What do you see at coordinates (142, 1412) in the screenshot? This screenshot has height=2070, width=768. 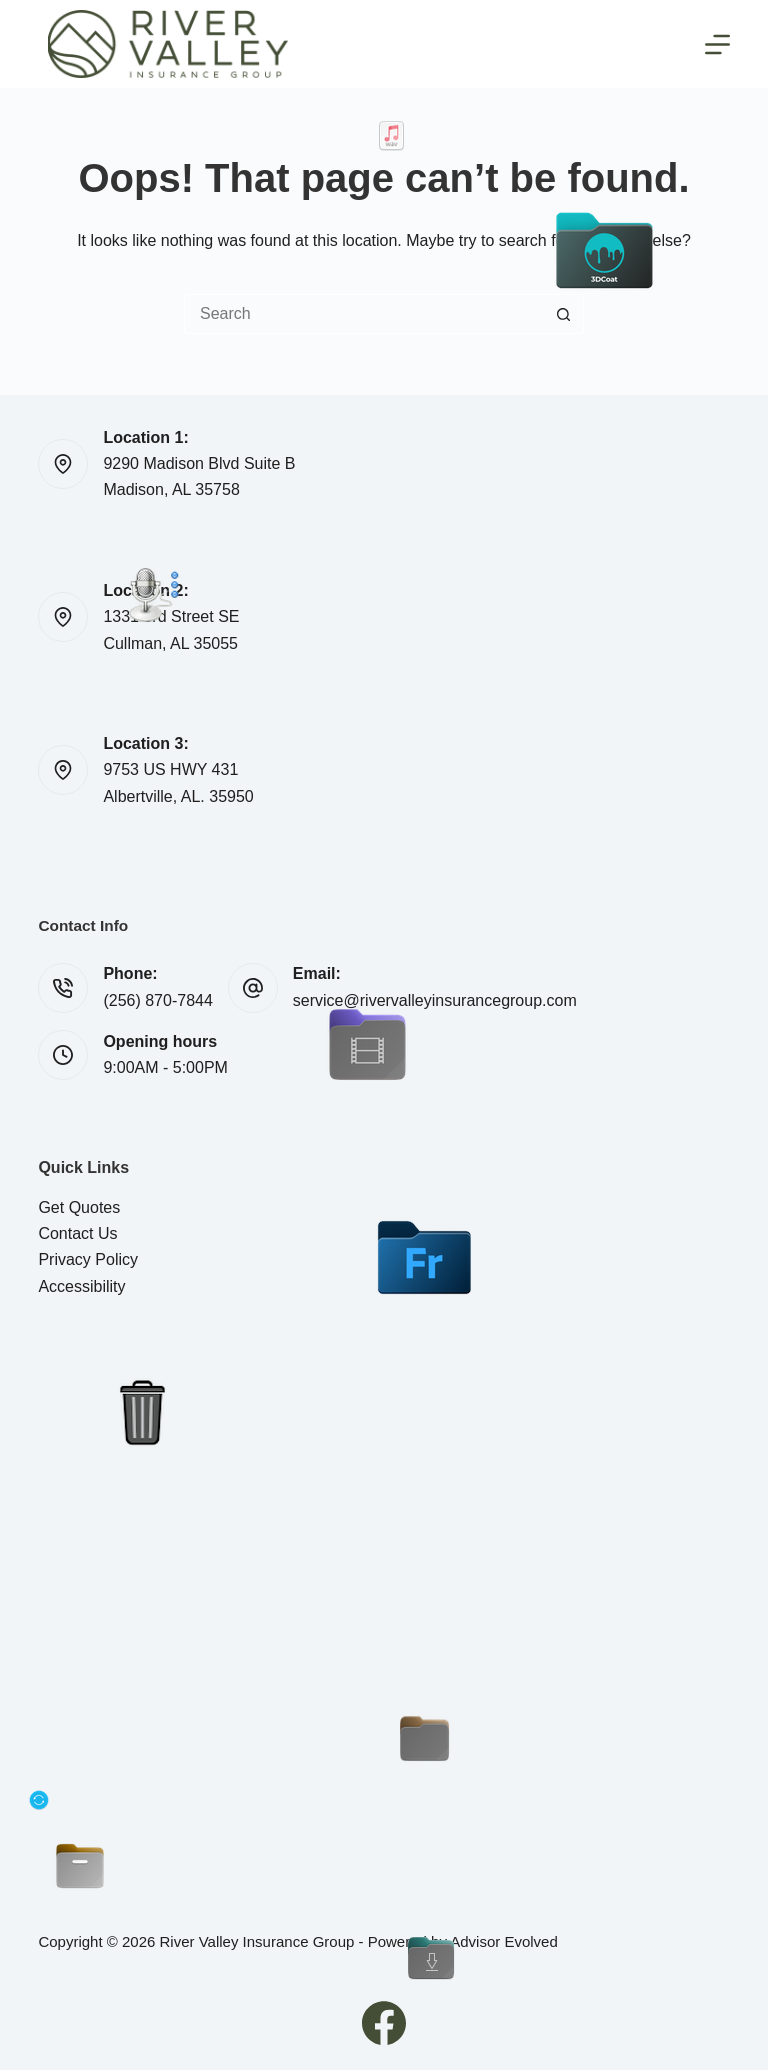 I see `view deleted emails in trash folder` at bounding box center [142, 1412].